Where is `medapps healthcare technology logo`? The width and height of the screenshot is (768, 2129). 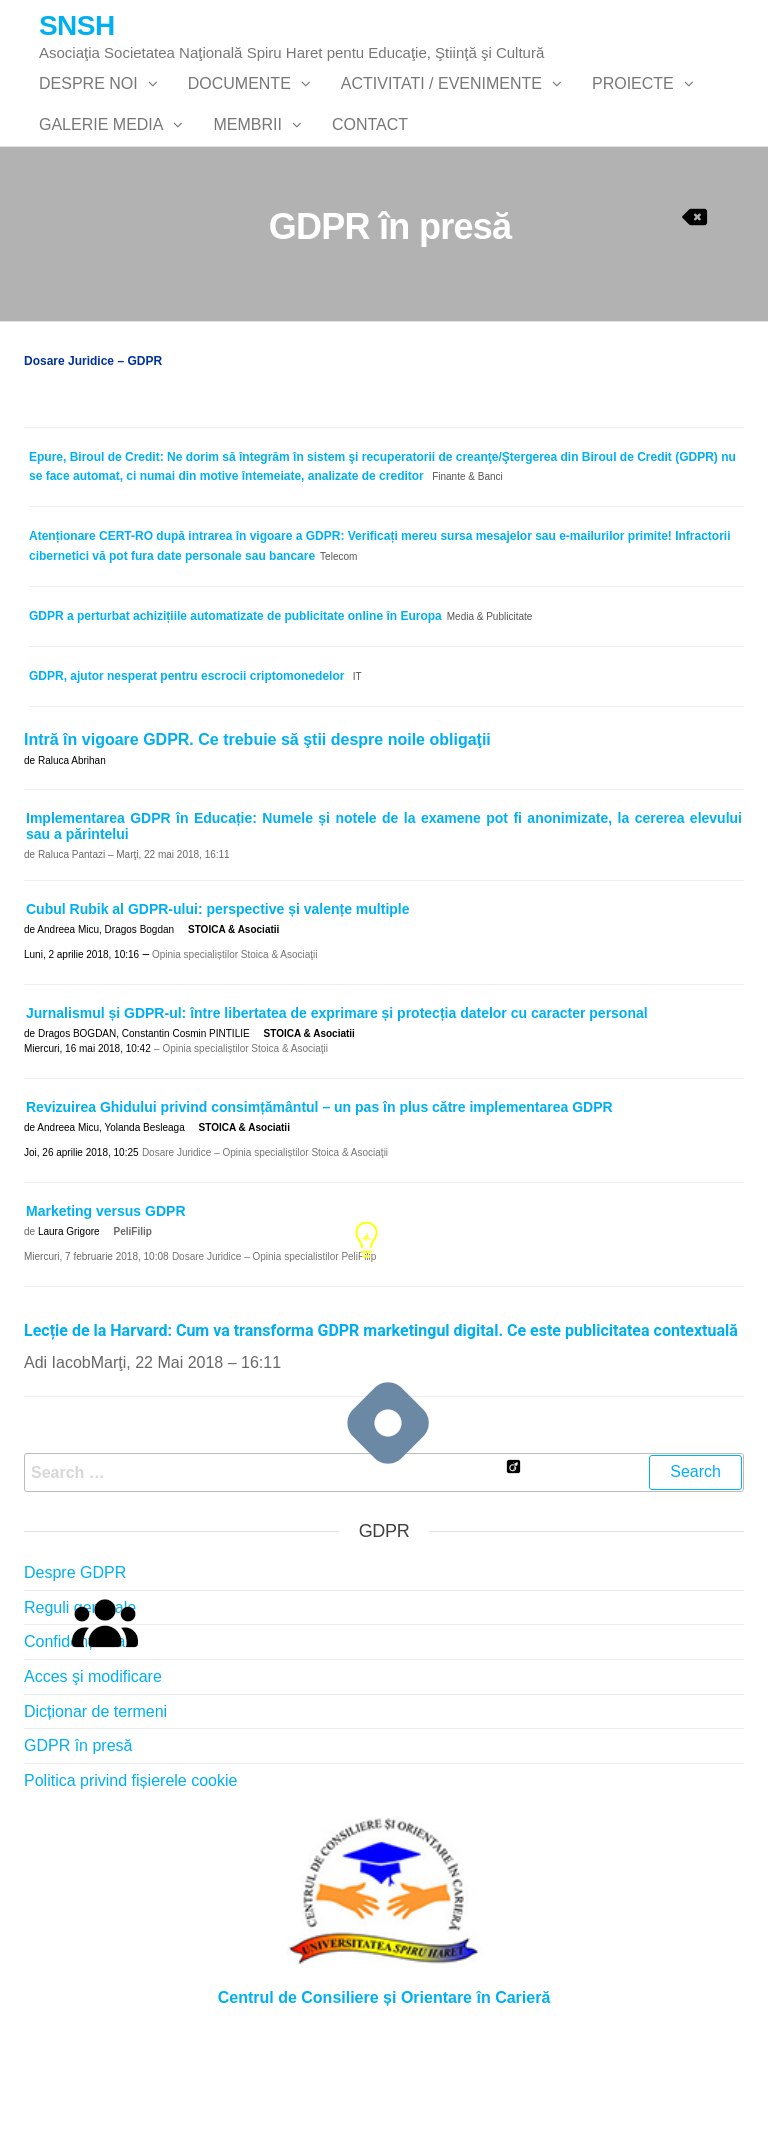 medapps healthcare technology logo is located at coordinates (366, 1239).